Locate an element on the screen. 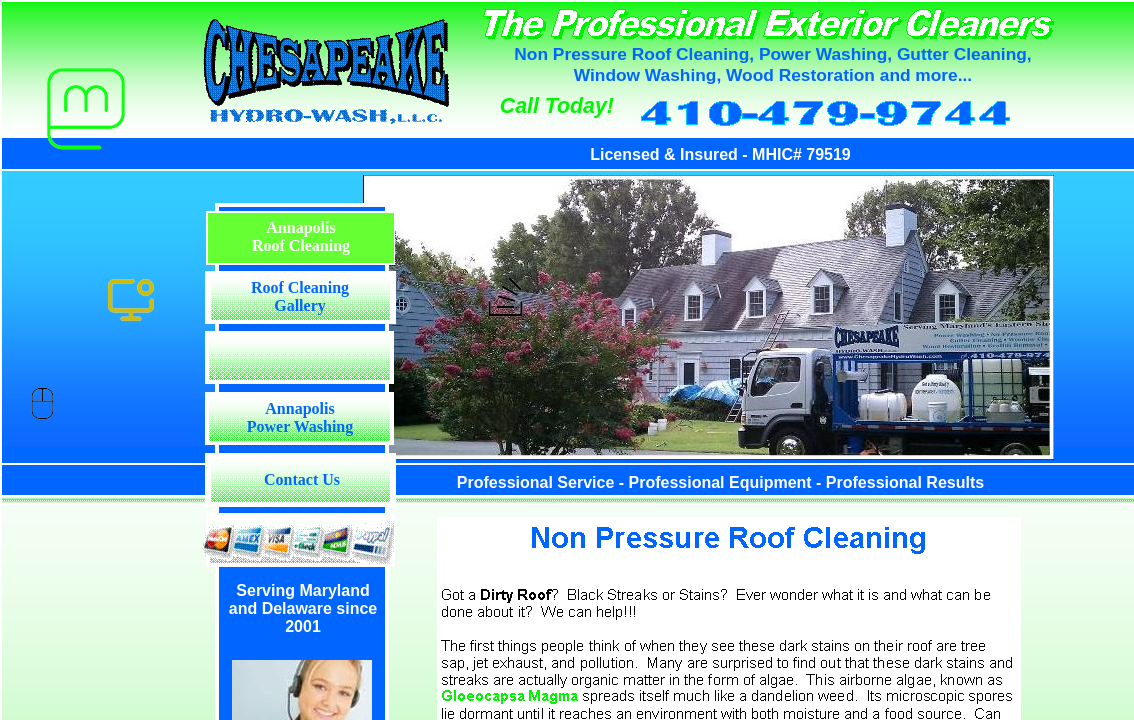  open mastodon app is located at coordinates (86, 107).